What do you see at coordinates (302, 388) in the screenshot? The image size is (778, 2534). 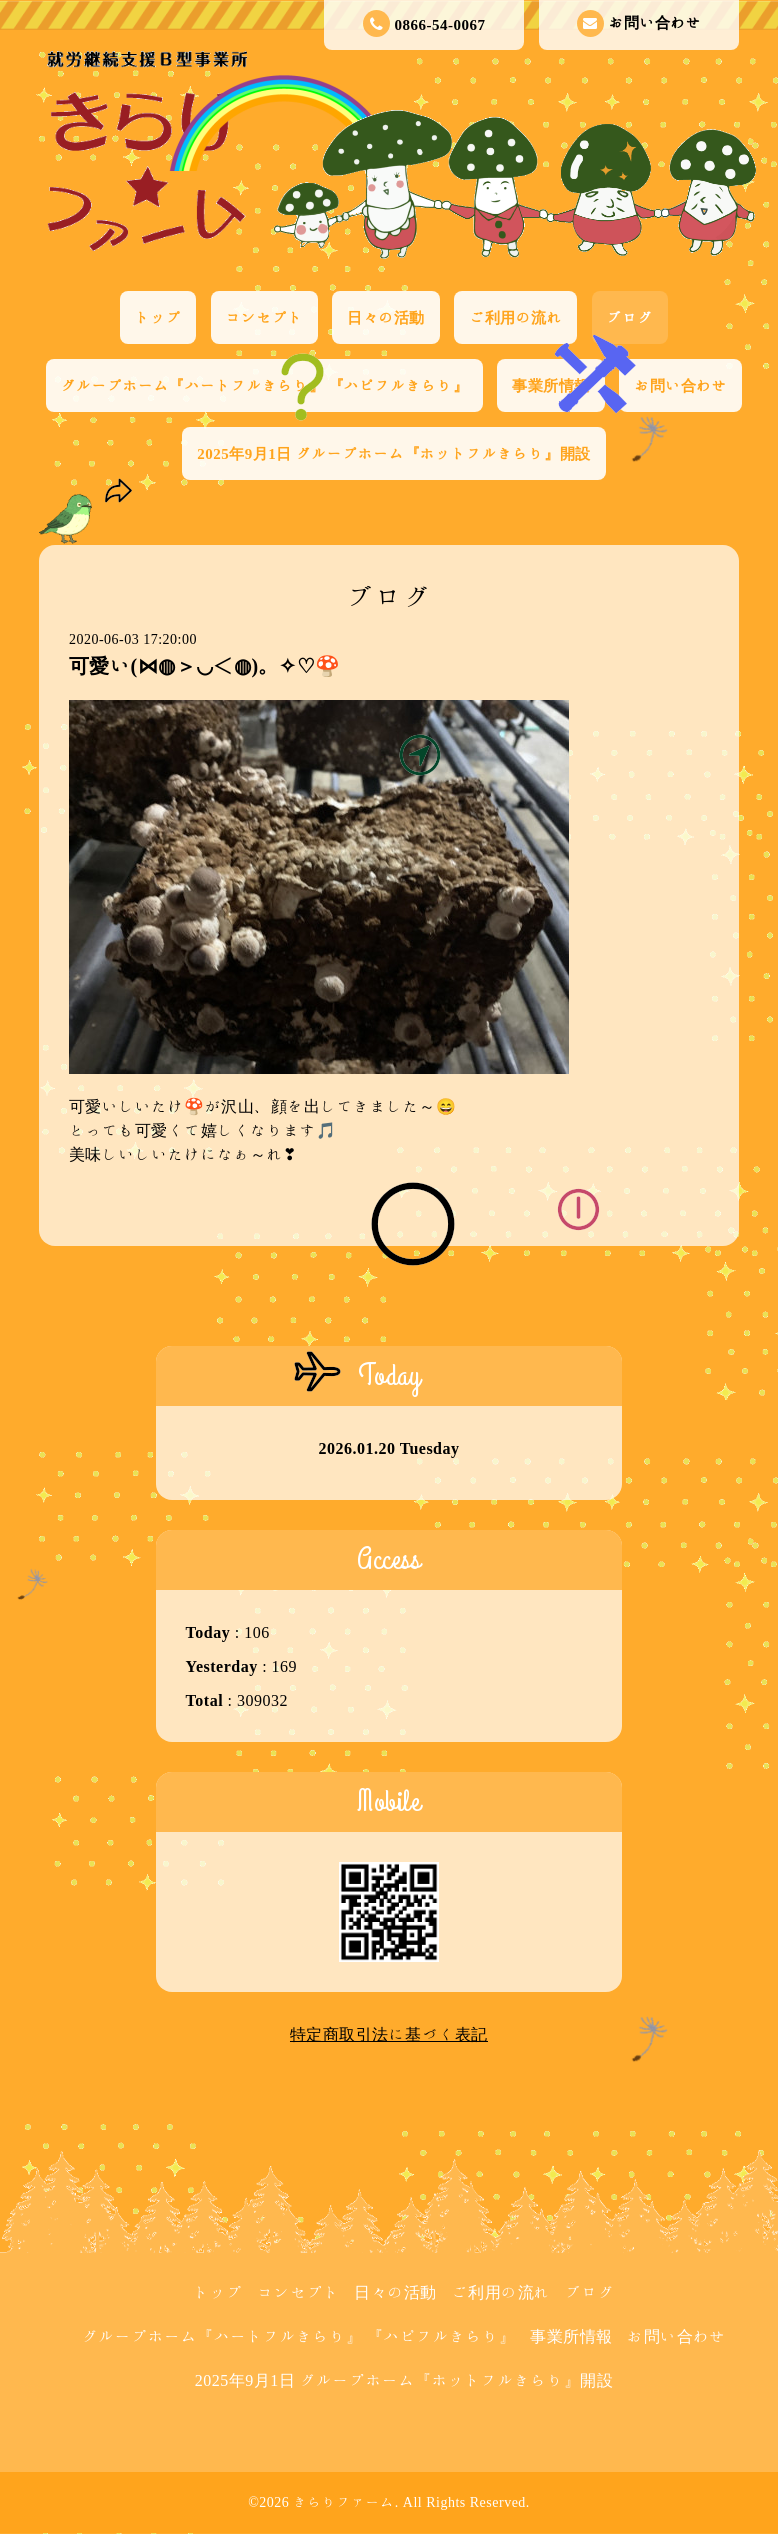 I see `access help or support resources` at bounding box center [302, 388].